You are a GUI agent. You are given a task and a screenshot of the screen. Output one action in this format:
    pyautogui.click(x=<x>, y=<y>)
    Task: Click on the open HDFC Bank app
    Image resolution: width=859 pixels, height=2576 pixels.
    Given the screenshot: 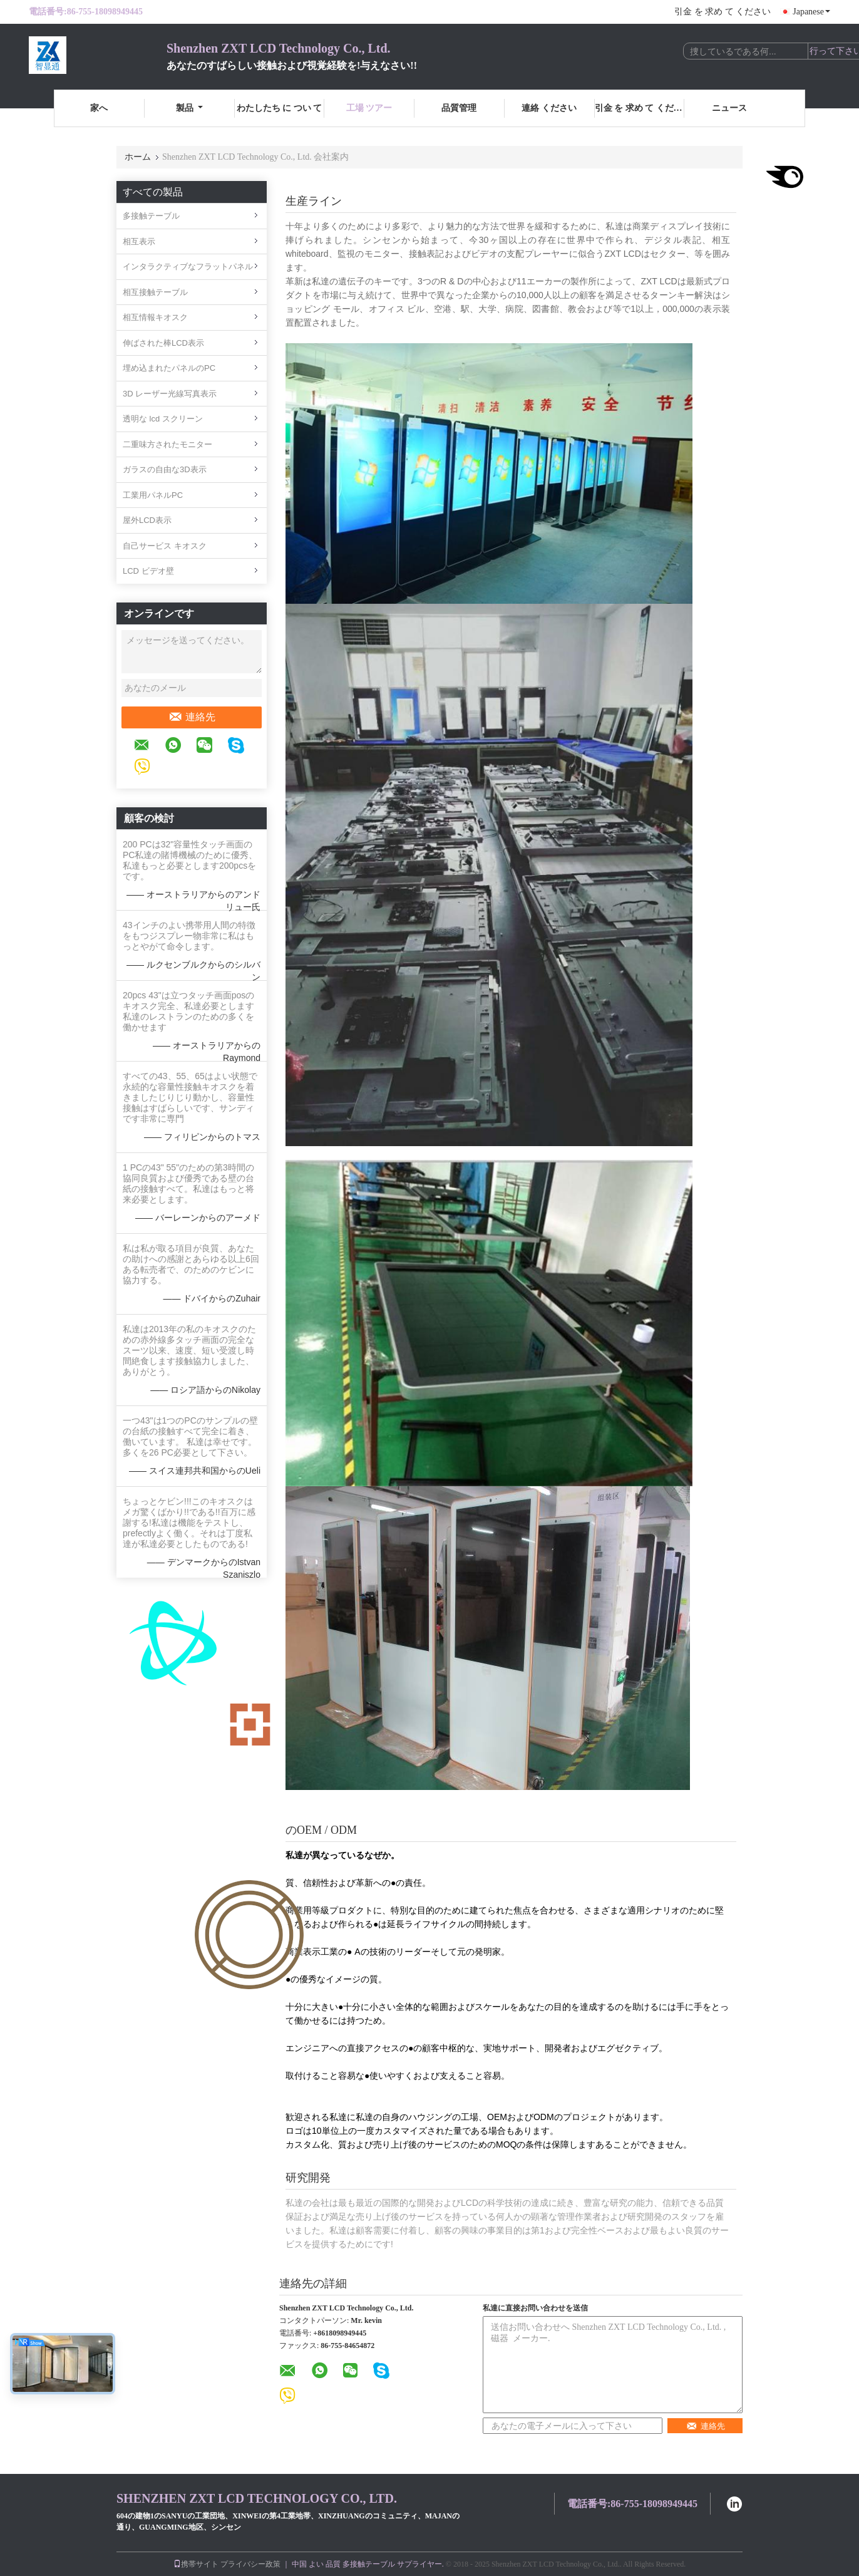 What is the action you would take?
    pyautogui.click(x=250, y=1724)
    